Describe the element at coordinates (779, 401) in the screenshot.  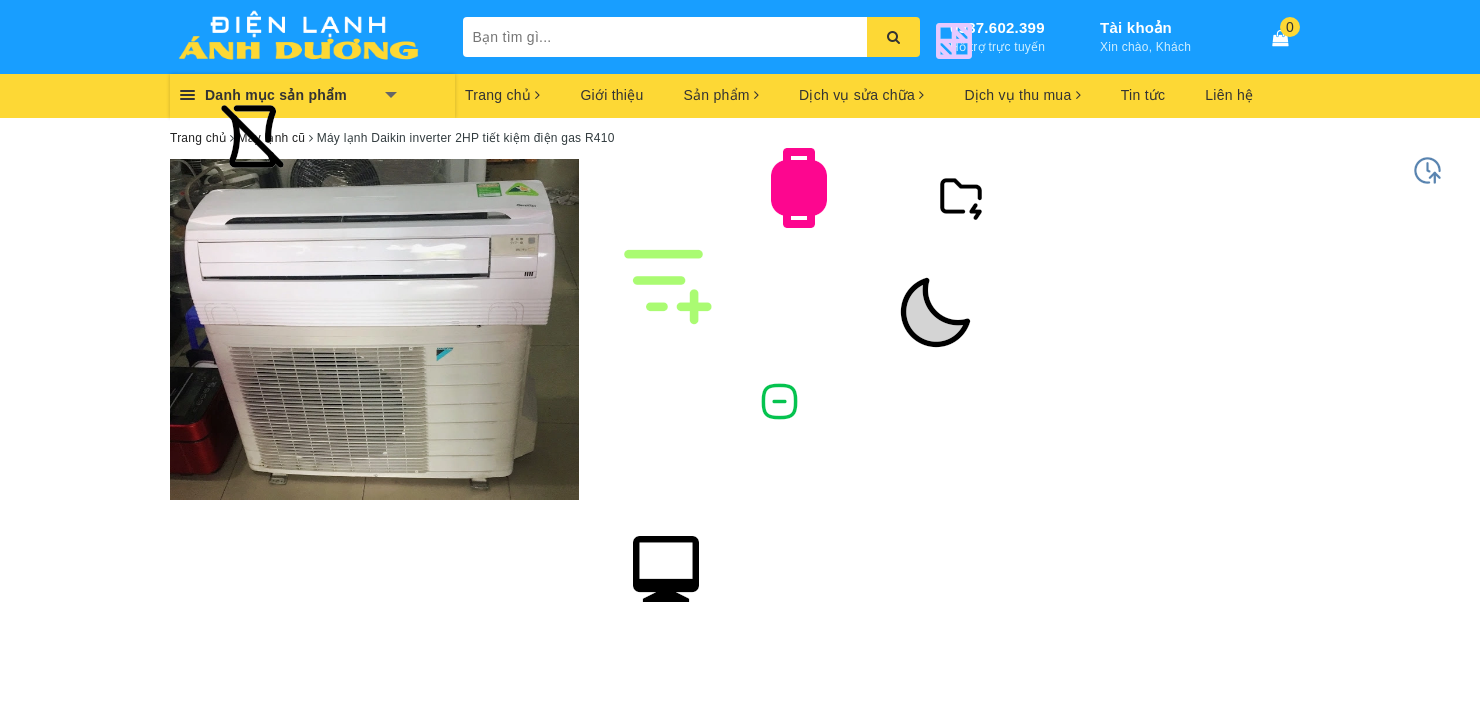
I see `remove an item from a list or collection` at that location.